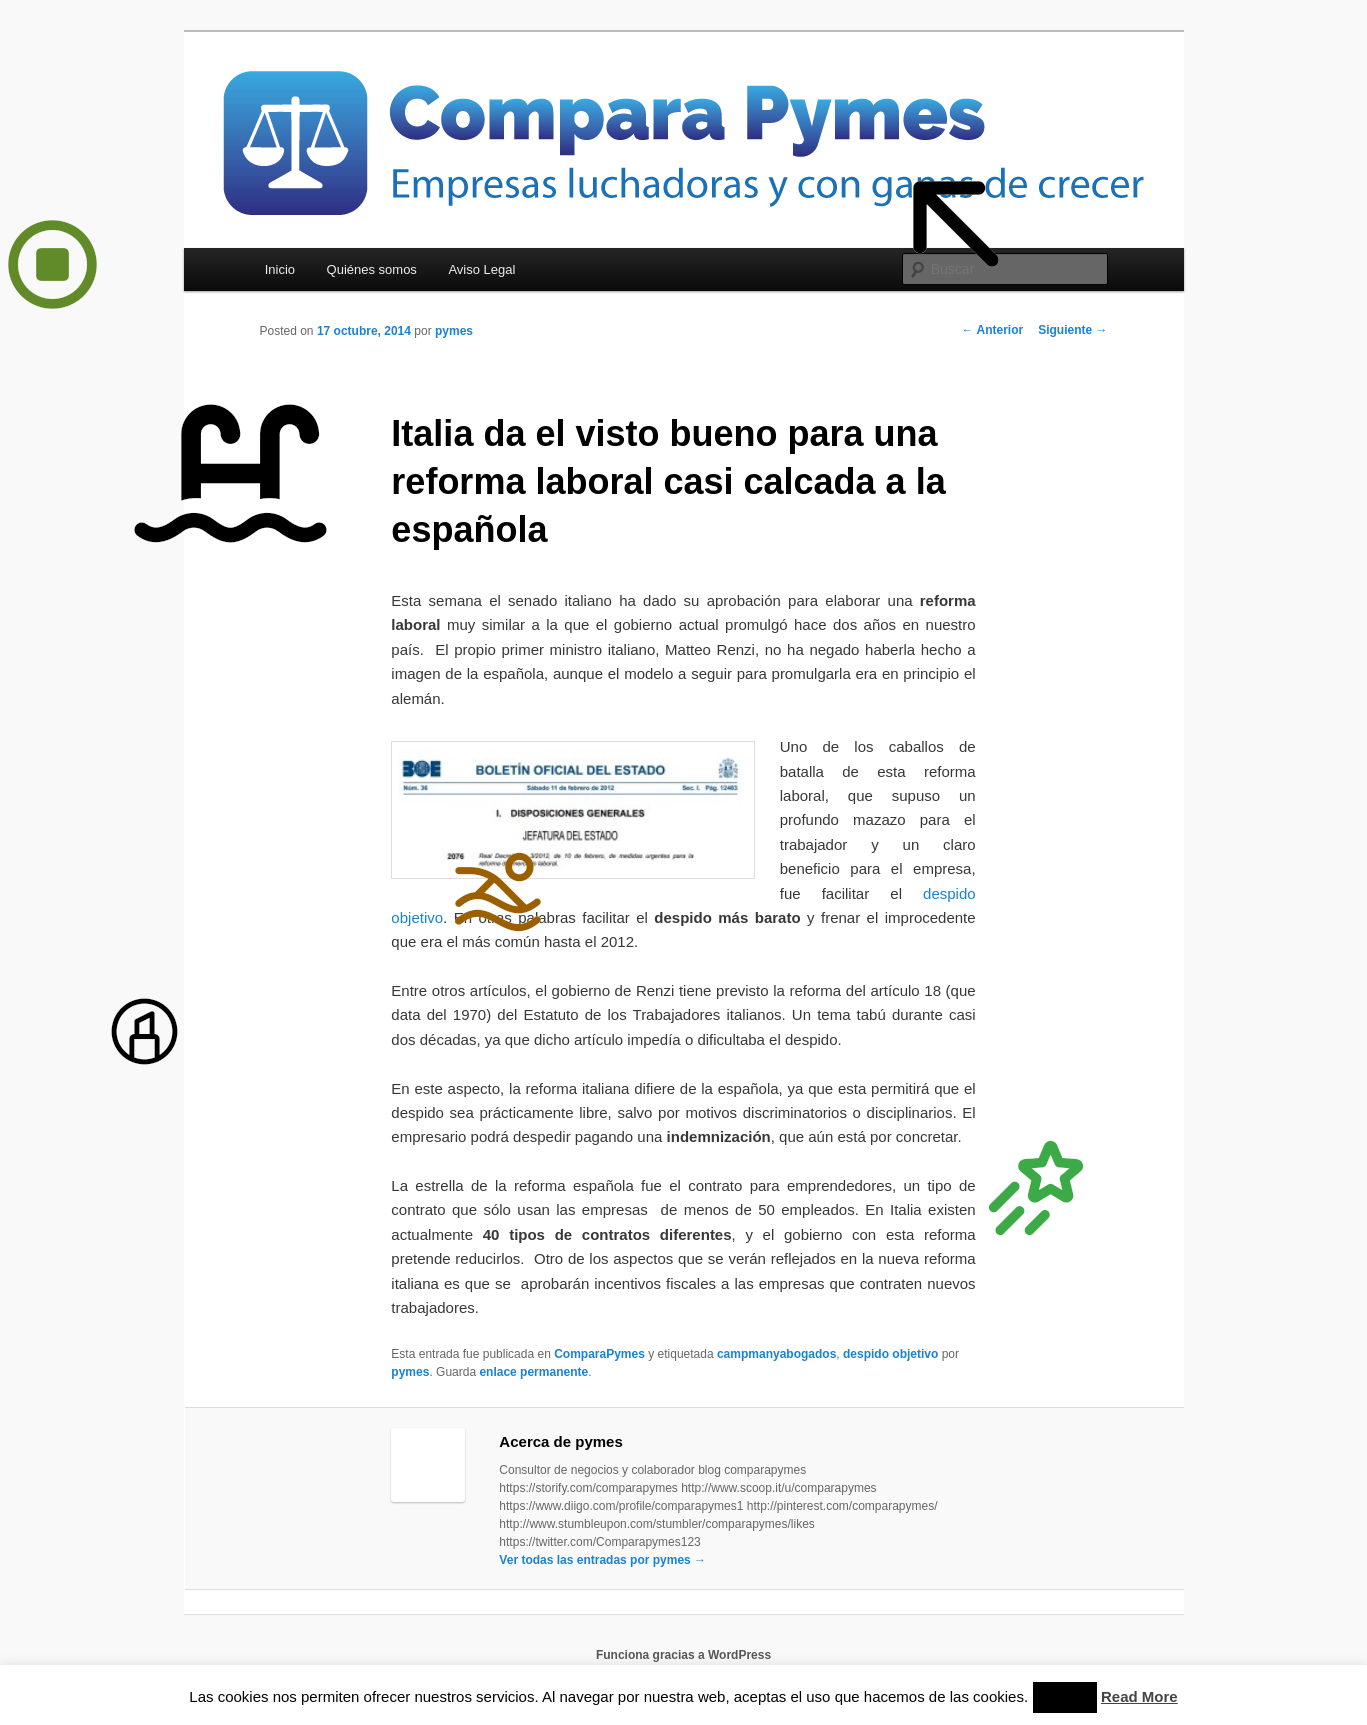 This screenshot has height=1725, width=1367. What do you see at coordinates (144, 1031) in the screenshot?
I see `highlight or mark selected text` at bounding box center [144, 1031].